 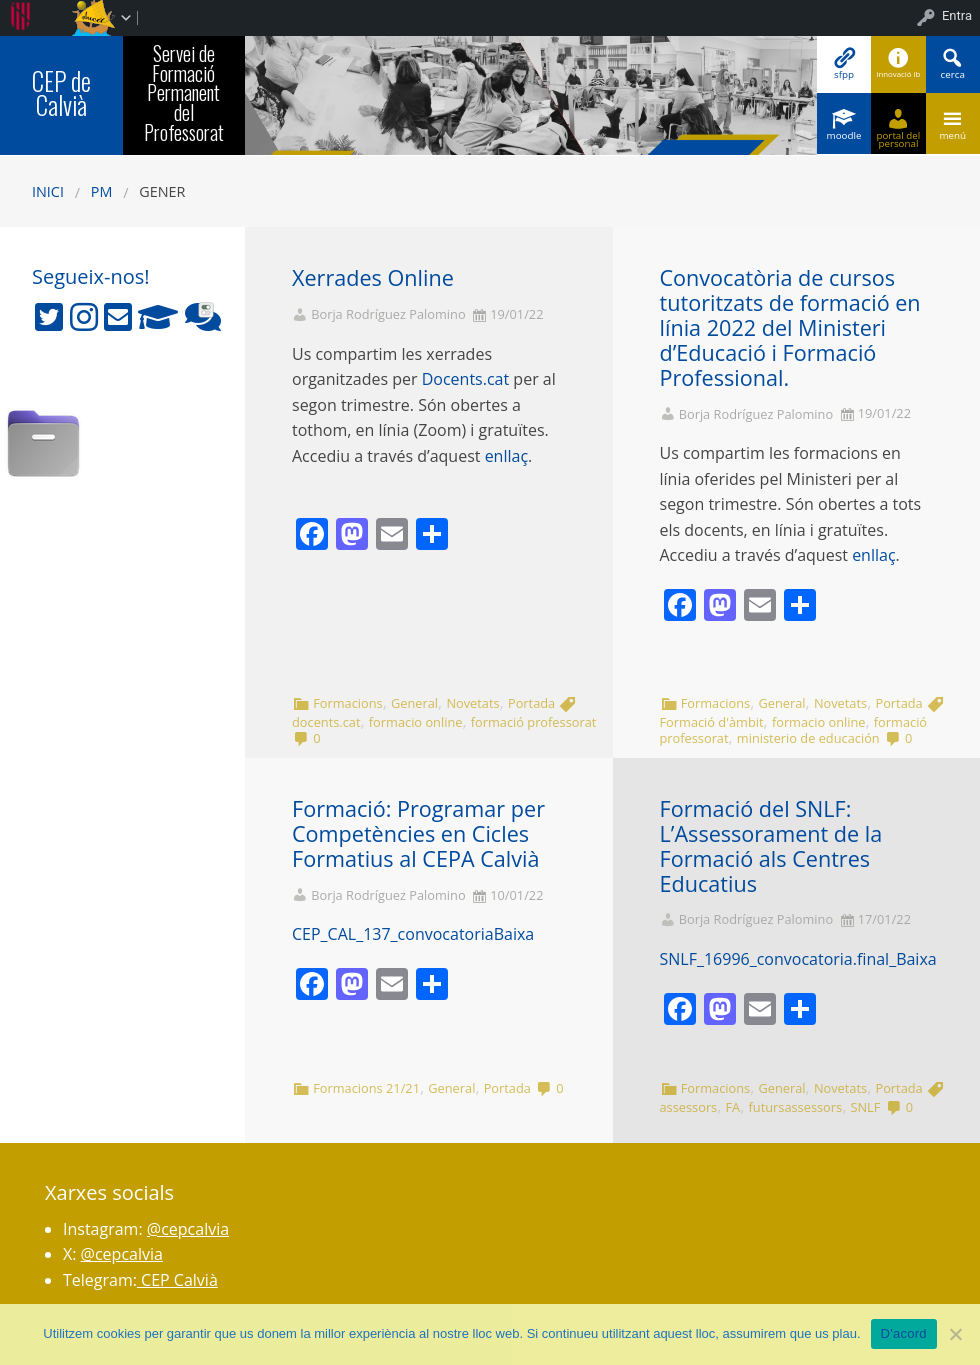 I want to click on open desktop preferences or settings, so click(x=206, y=310).